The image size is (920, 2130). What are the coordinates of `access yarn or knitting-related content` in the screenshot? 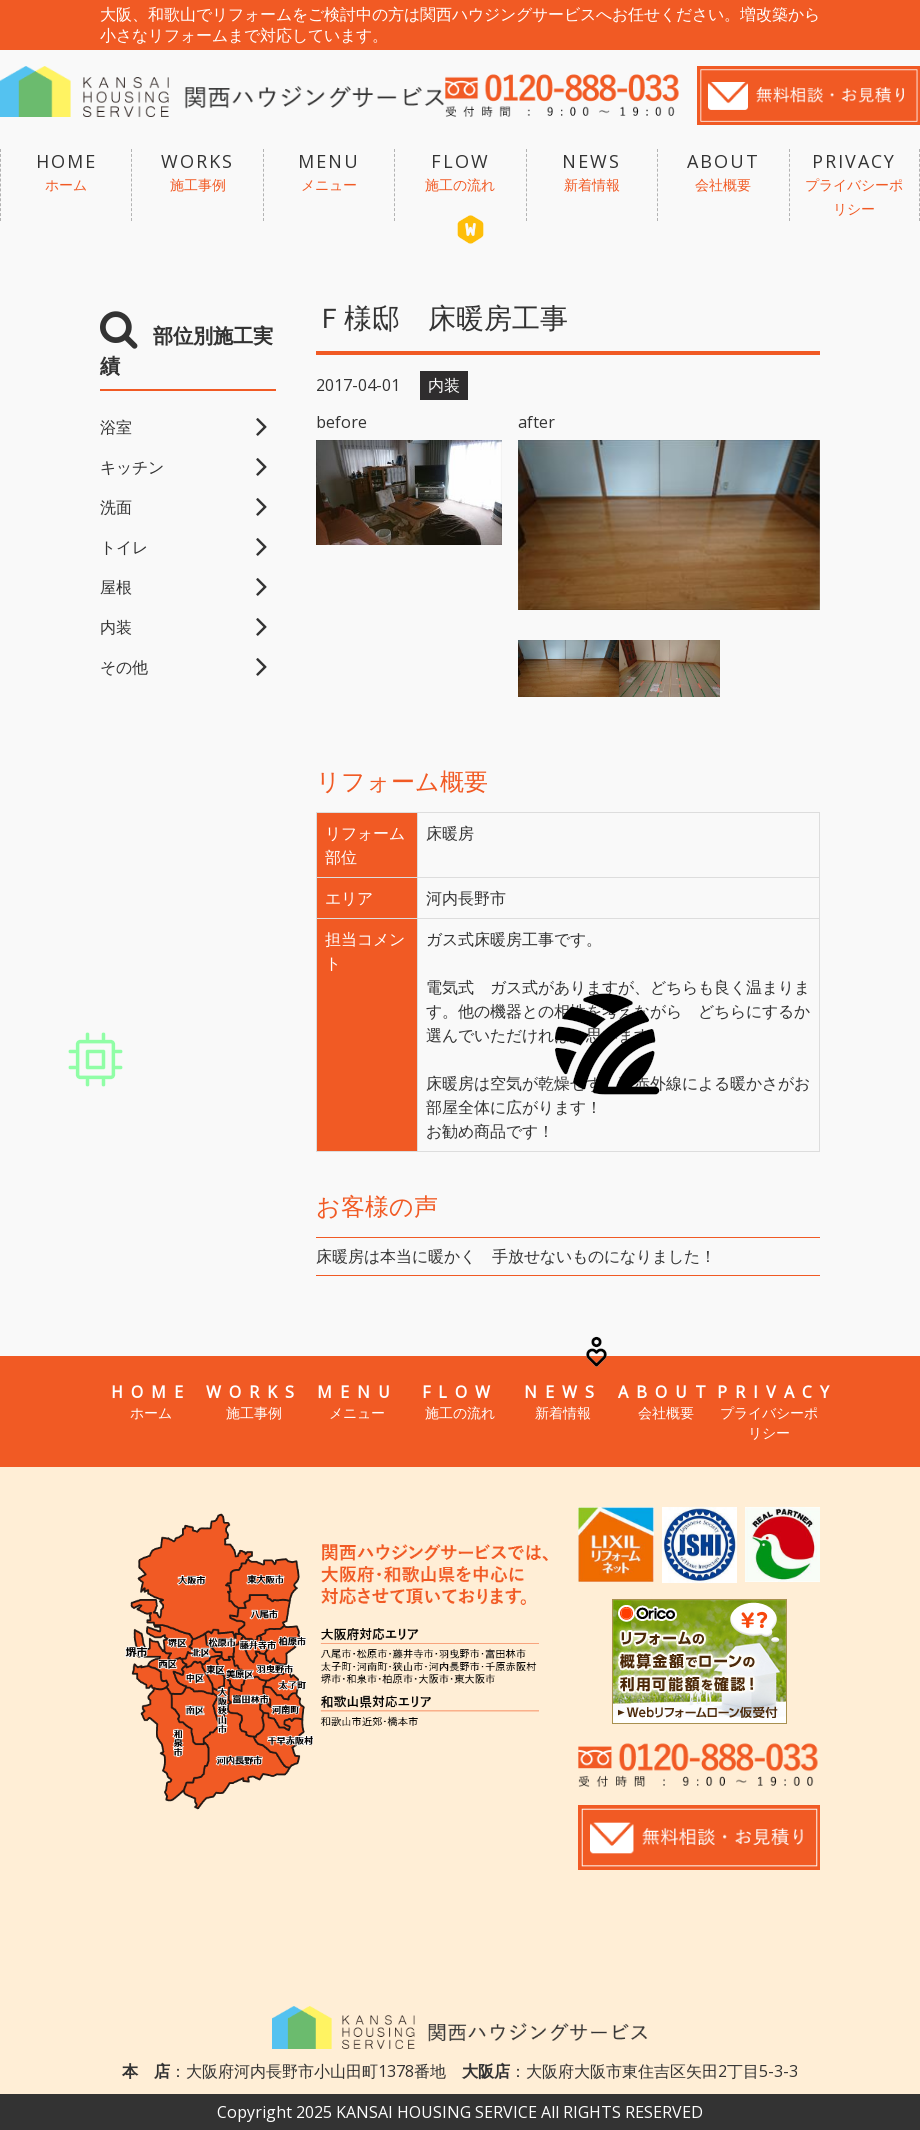 It's located at (605, 1044).